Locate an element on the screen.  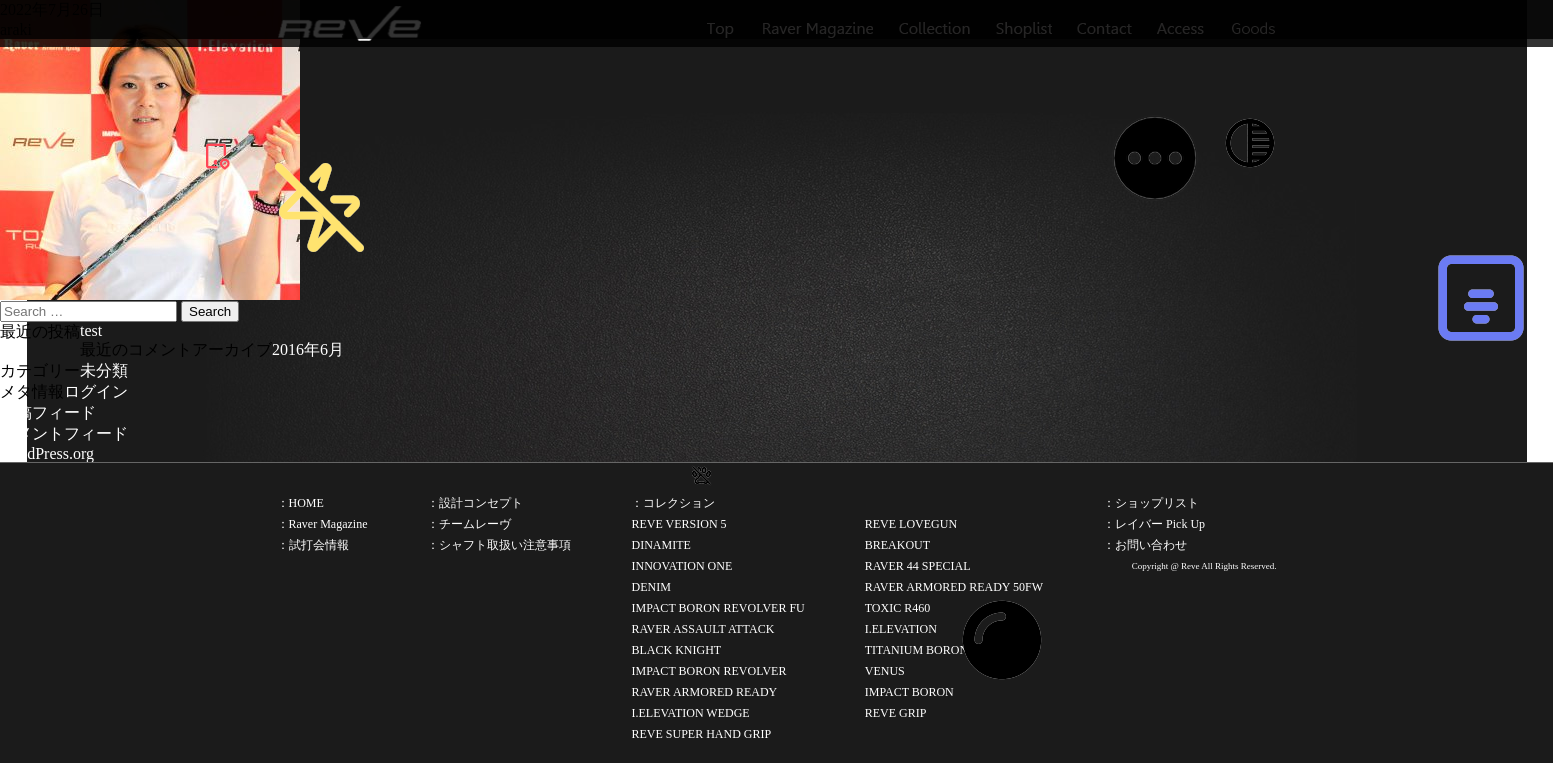
apply inner shadow effect to top-left corner is located at coordinates (1002, 640).